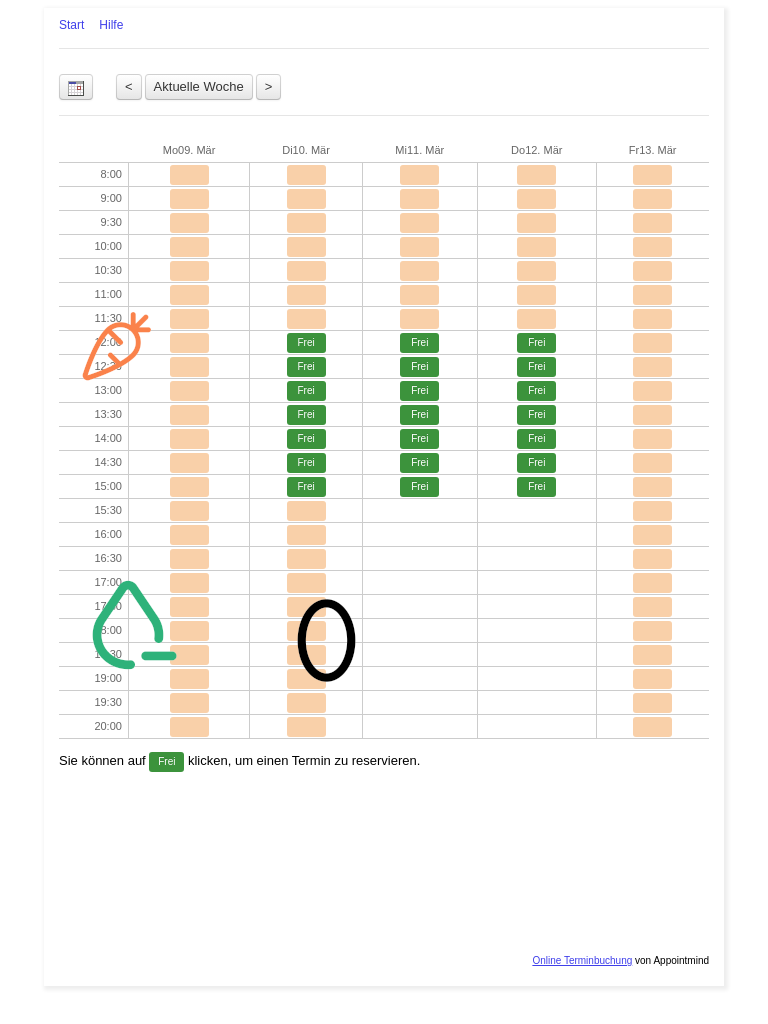 Image resolution: width=768 pixels, height=1024 pixels. What do you see at coordinates (326, 640) in the screenshot?
I see `draw or insert an oval shape` at bounding box center [326, 640].